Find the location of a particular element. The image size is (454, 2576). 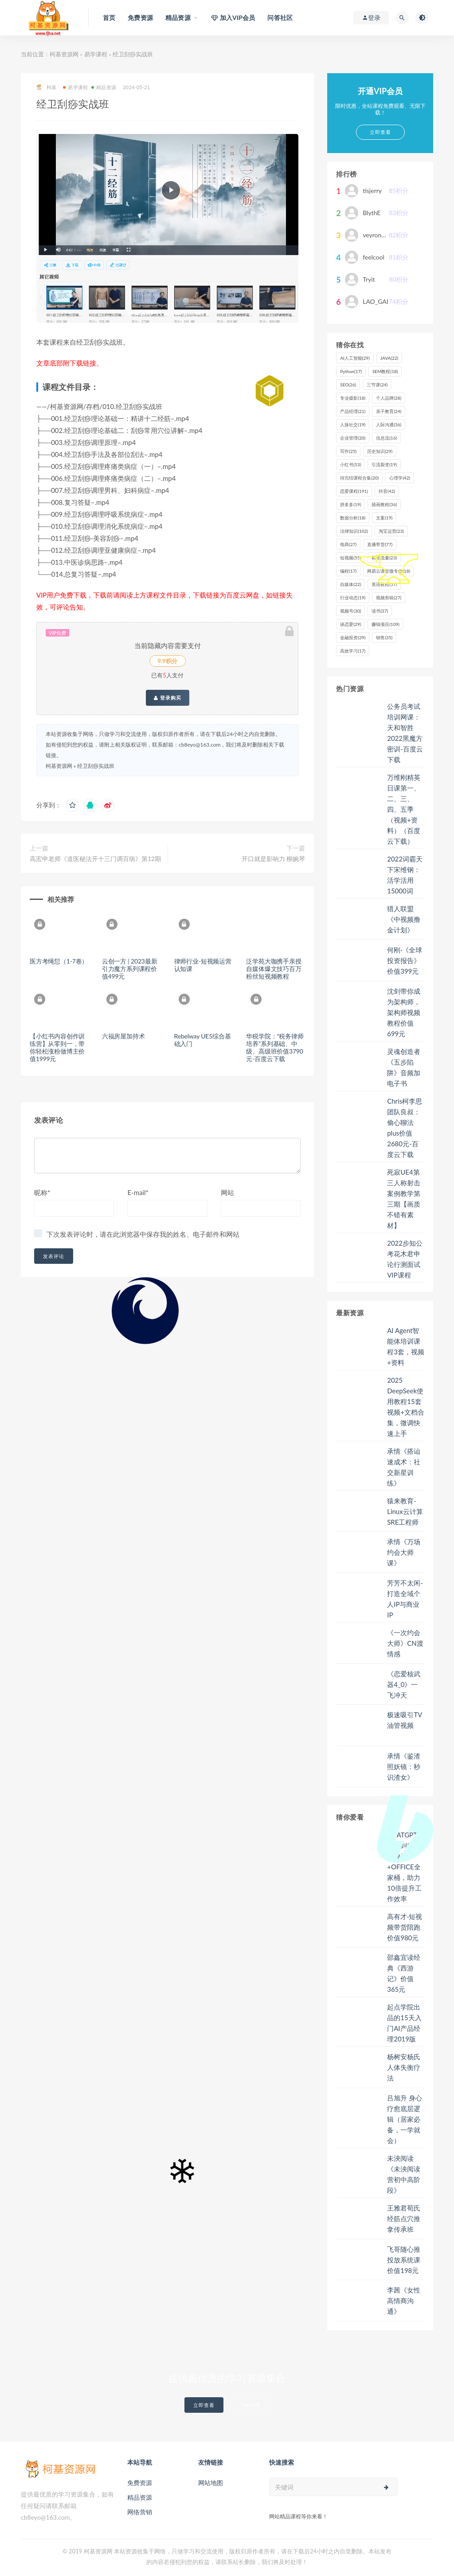

open Firefox browser is located at coordinates (145, 1310).